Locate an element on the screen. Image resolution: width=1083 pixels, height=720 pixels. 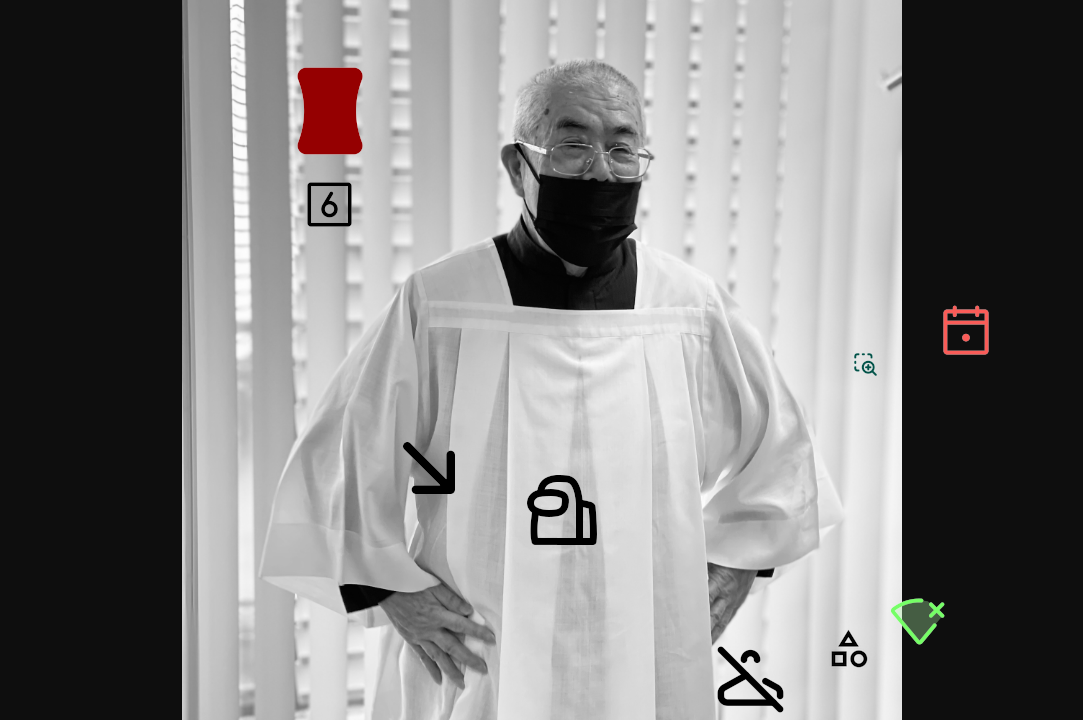
browse or filter by category is located at coordinates (848, 648).